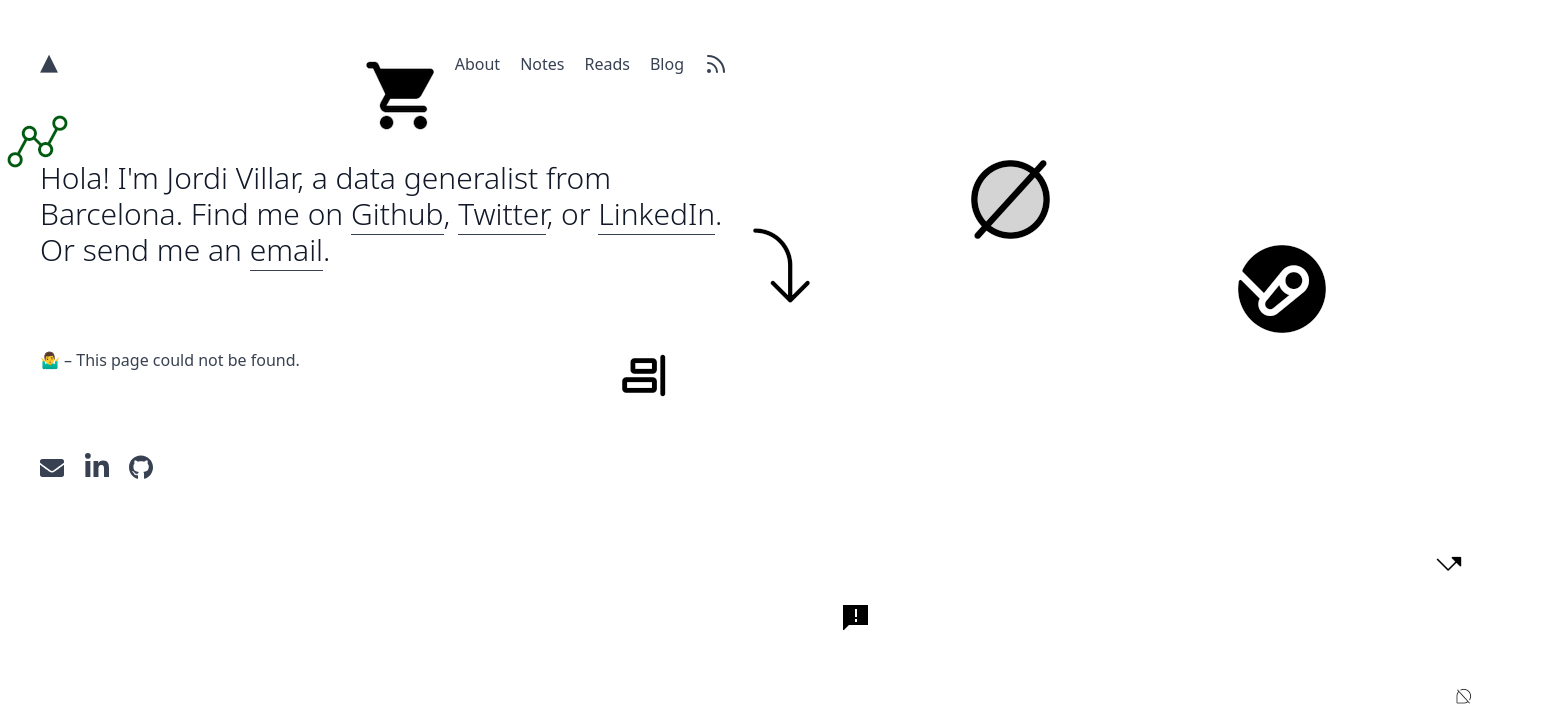 Image resolution: width=1568 pixels, height=720 pixels. I want to click on align text to the right, so click(644, 375).